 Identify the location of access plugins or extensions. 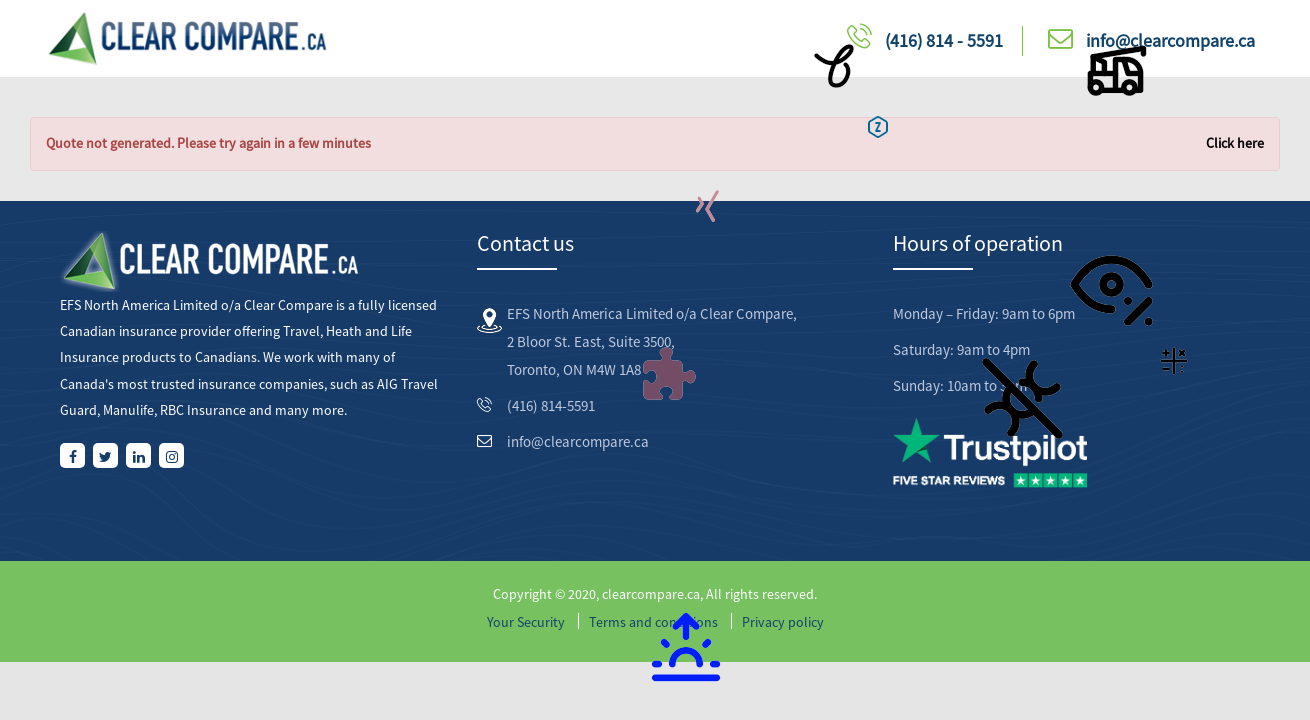
(669, 373).